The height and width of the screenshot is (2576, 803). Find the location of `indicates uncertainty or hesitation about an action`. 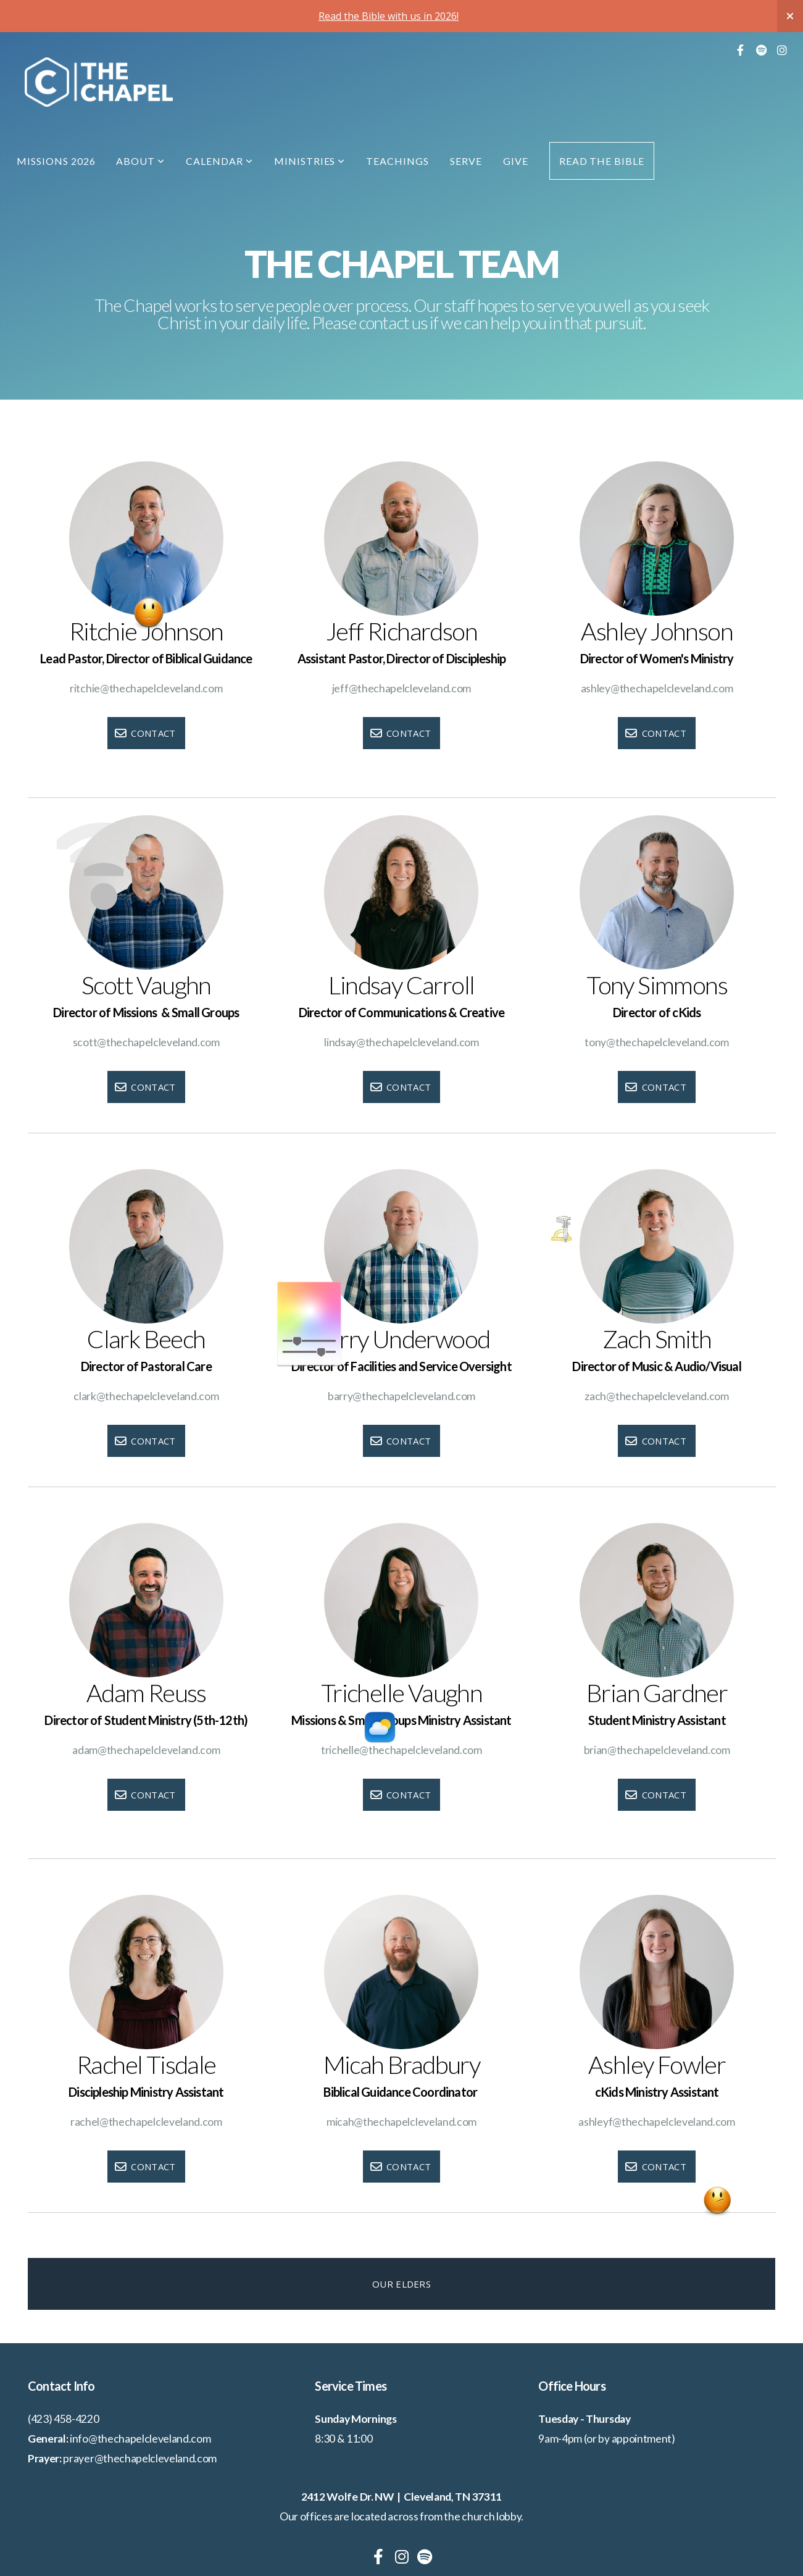

indicates uncertainty or hesitation about an action is located at coordinates (717, 2201).